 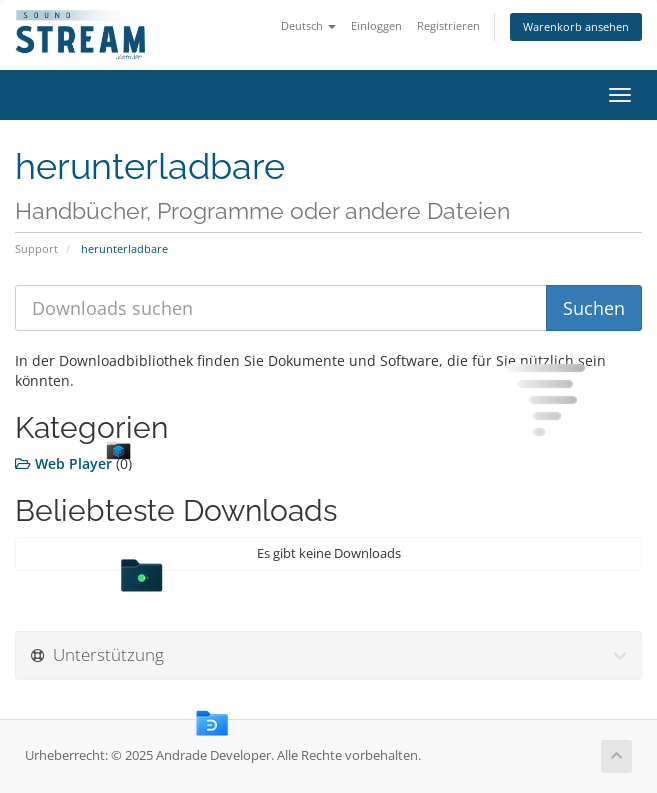 What do you see at coordinates (118, 450) in the screenshot?
I see `open sequelize project folder` at bounding box center [118, 450].